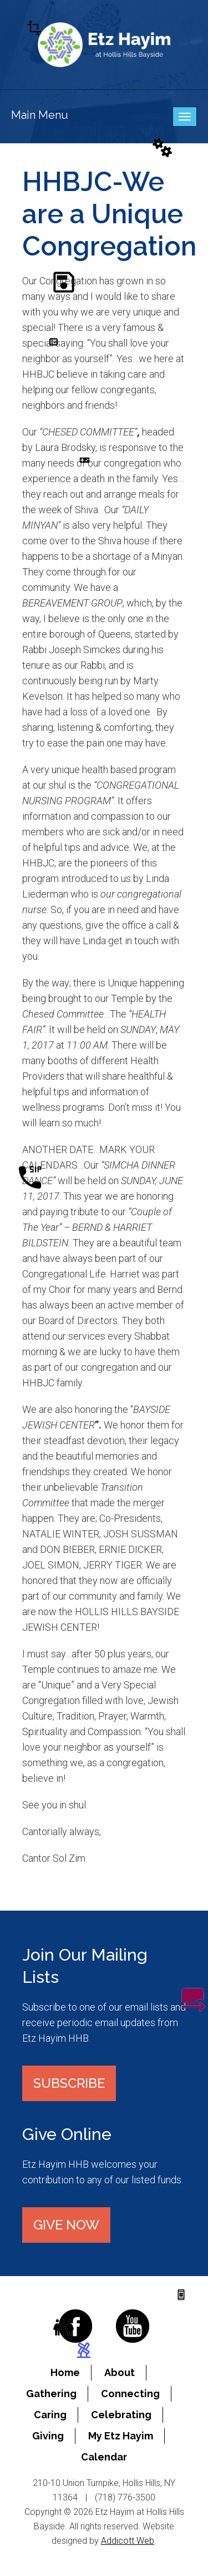  What do you see at coordinates (34, 28) in the screenshot?
I see `transform or resize an image` at bounding box center [34, 28].